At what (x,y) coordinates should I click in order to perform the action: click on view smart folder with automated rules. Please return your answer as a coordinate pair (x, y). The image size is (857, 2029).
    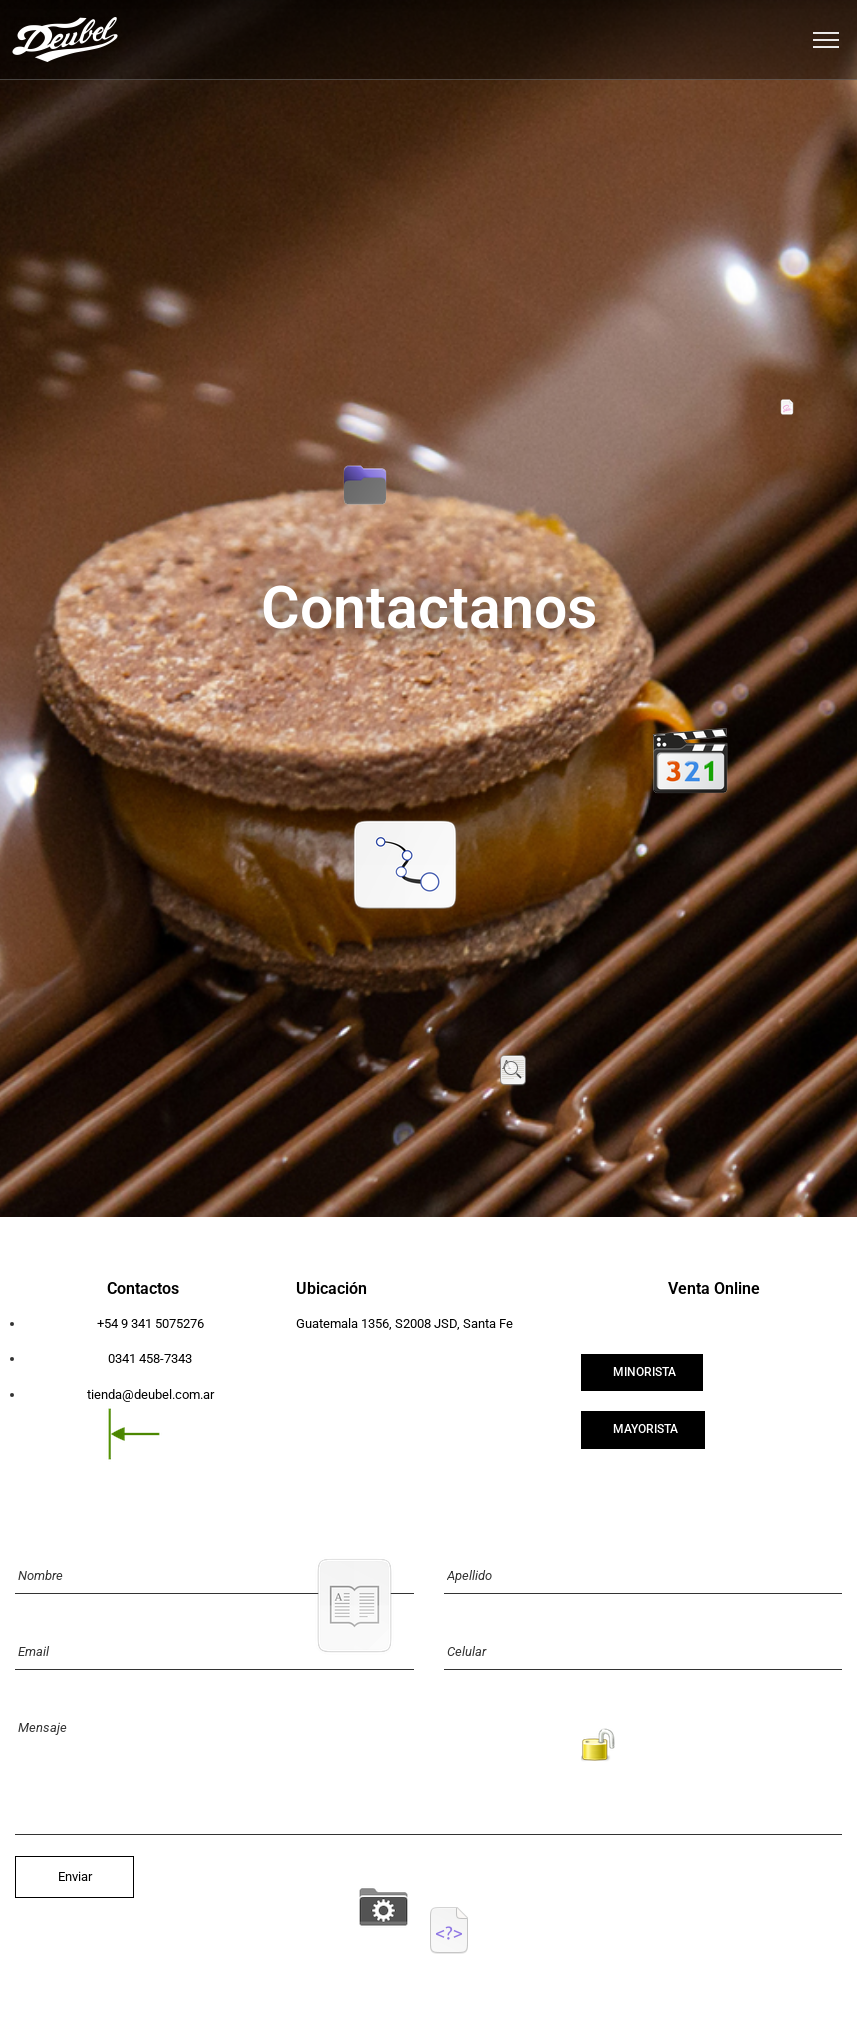
    Looking at the image, I should click on (383, 1906).